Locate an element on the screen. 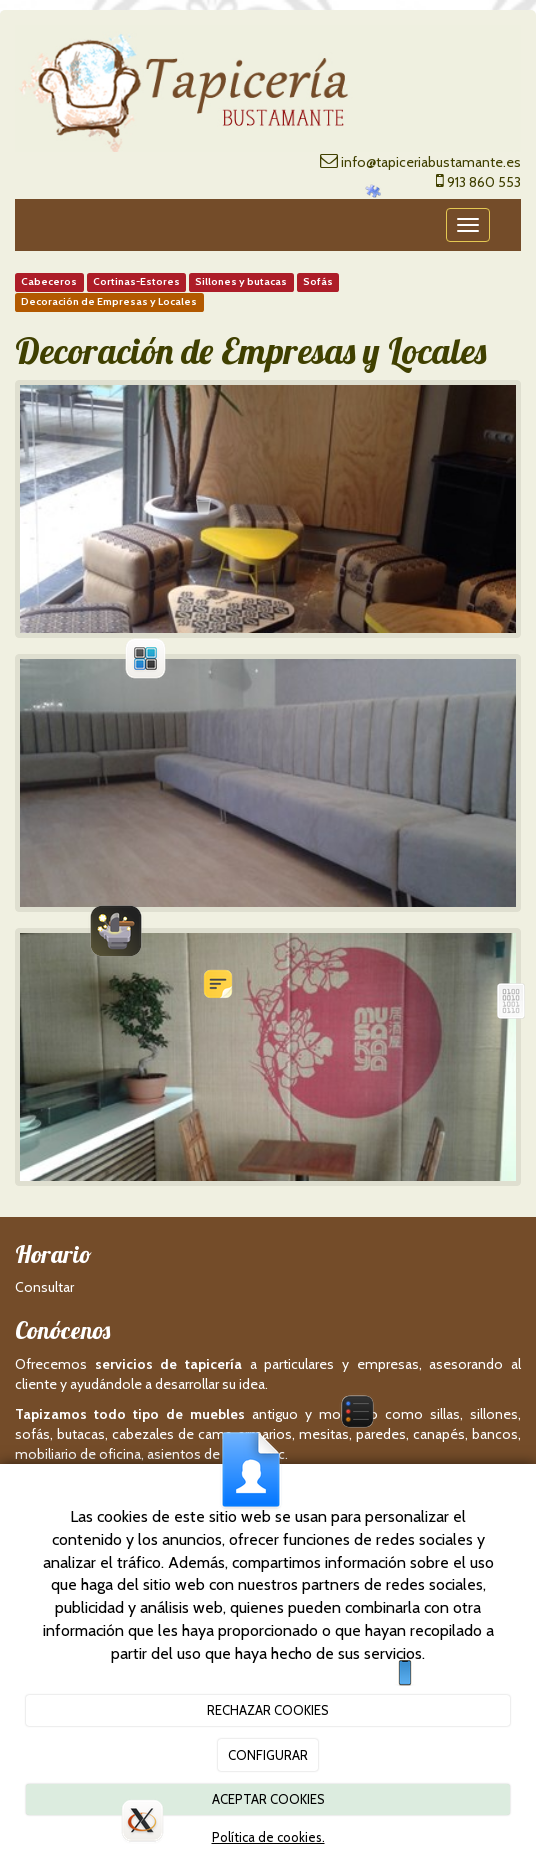 Image resolution: width=536 pixels, height=1873 pixels. empty trash bin ready to receive deleted files is located at coordinates (203, 506).